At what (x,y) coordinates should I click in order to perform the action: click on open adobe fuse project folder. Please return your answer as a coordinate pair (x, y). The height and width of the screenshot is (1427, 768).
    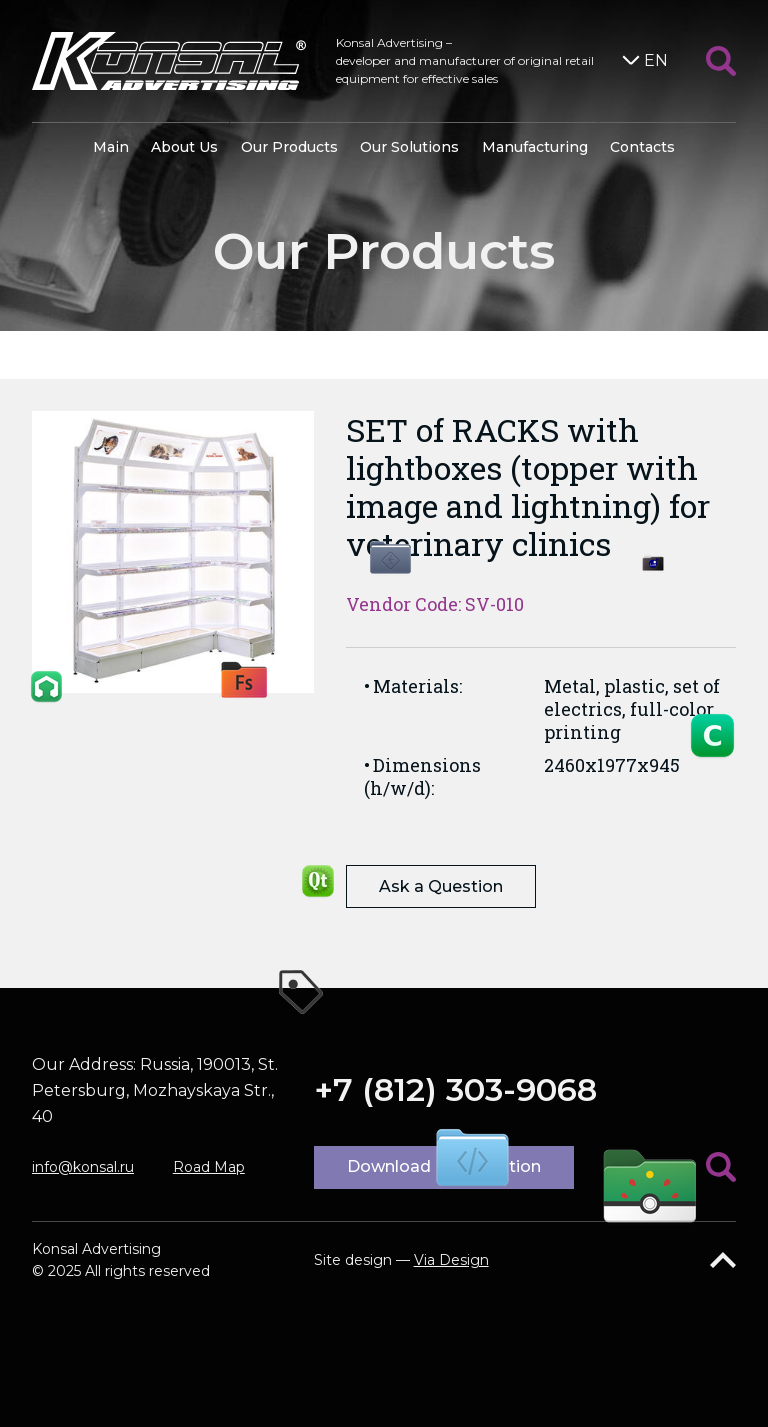
    Looking at the image, I should click on (244, 681).